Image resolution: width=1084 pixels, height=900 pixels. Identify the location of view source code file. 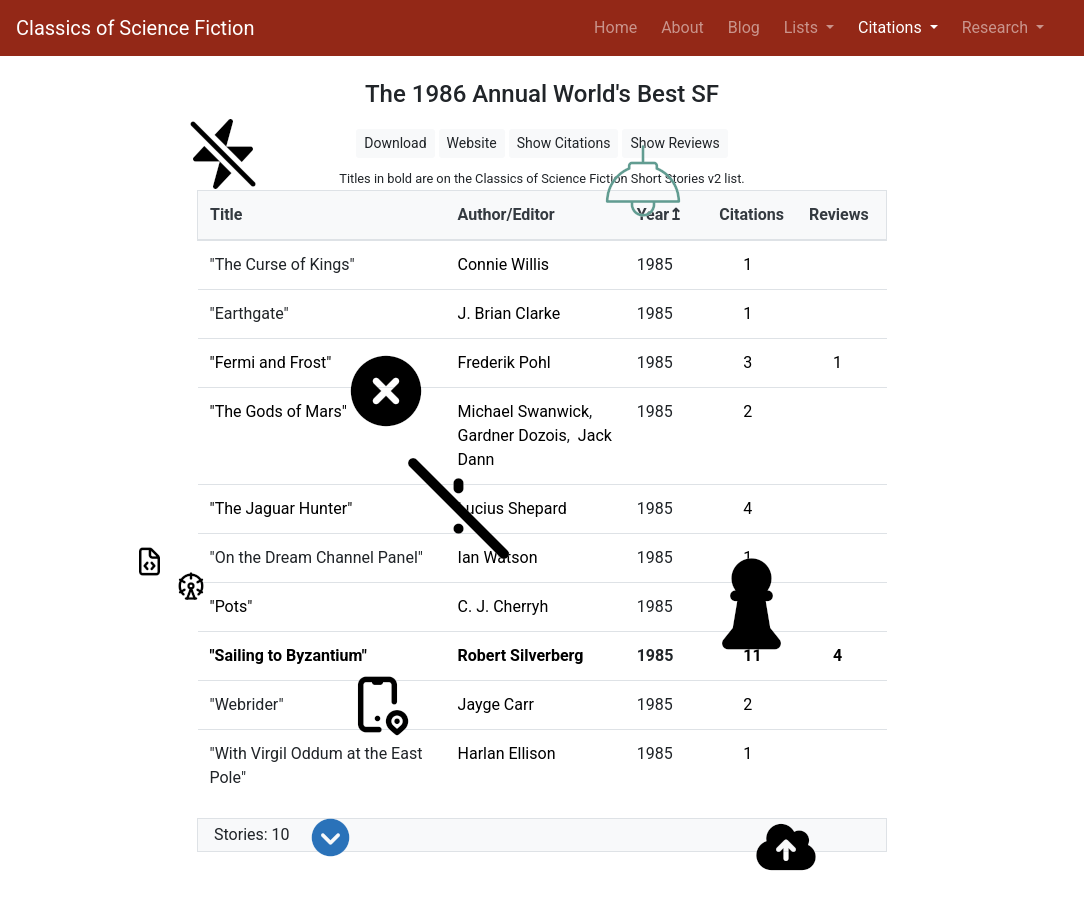
(149, 561).